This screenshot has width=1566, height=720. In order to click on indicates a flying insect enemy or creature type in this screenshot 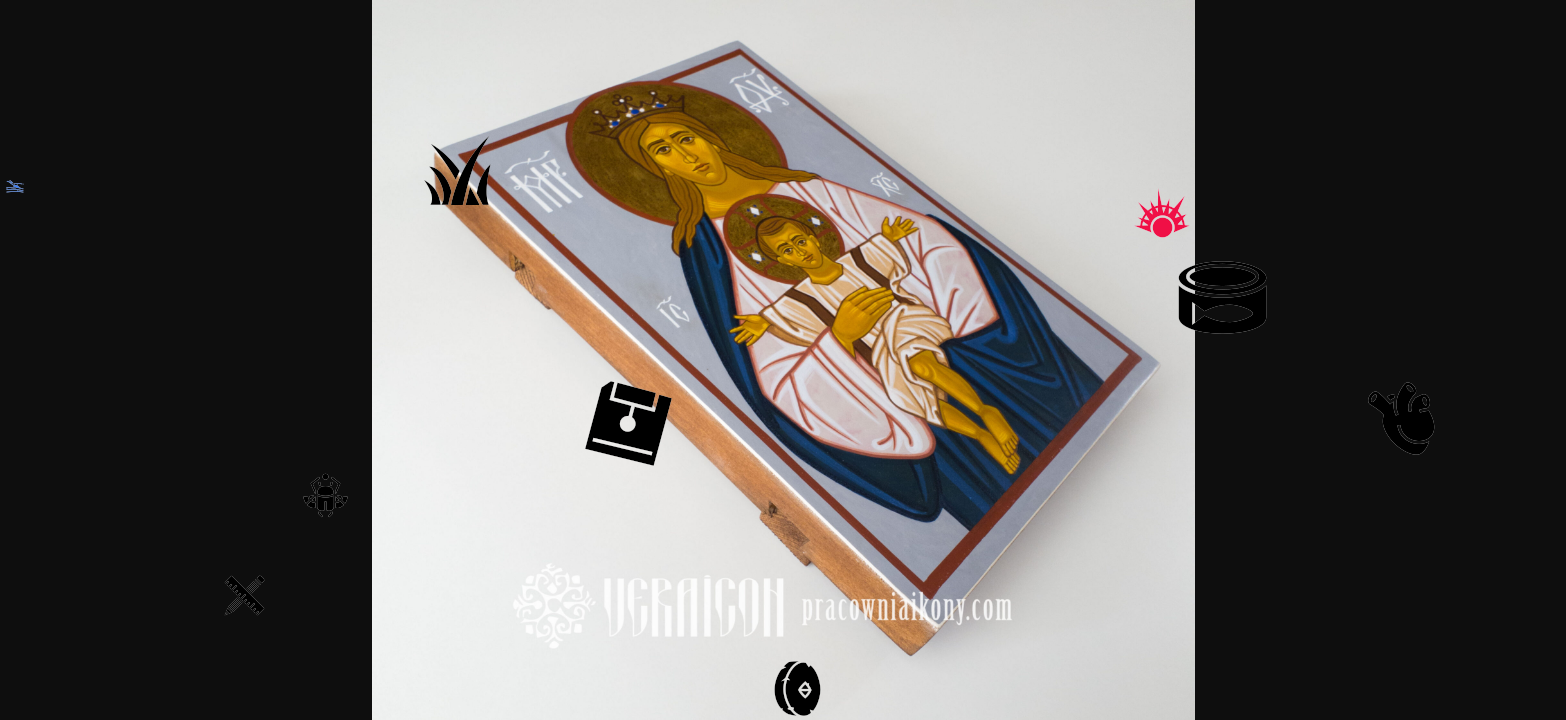, I will do `click(325, 495)`.